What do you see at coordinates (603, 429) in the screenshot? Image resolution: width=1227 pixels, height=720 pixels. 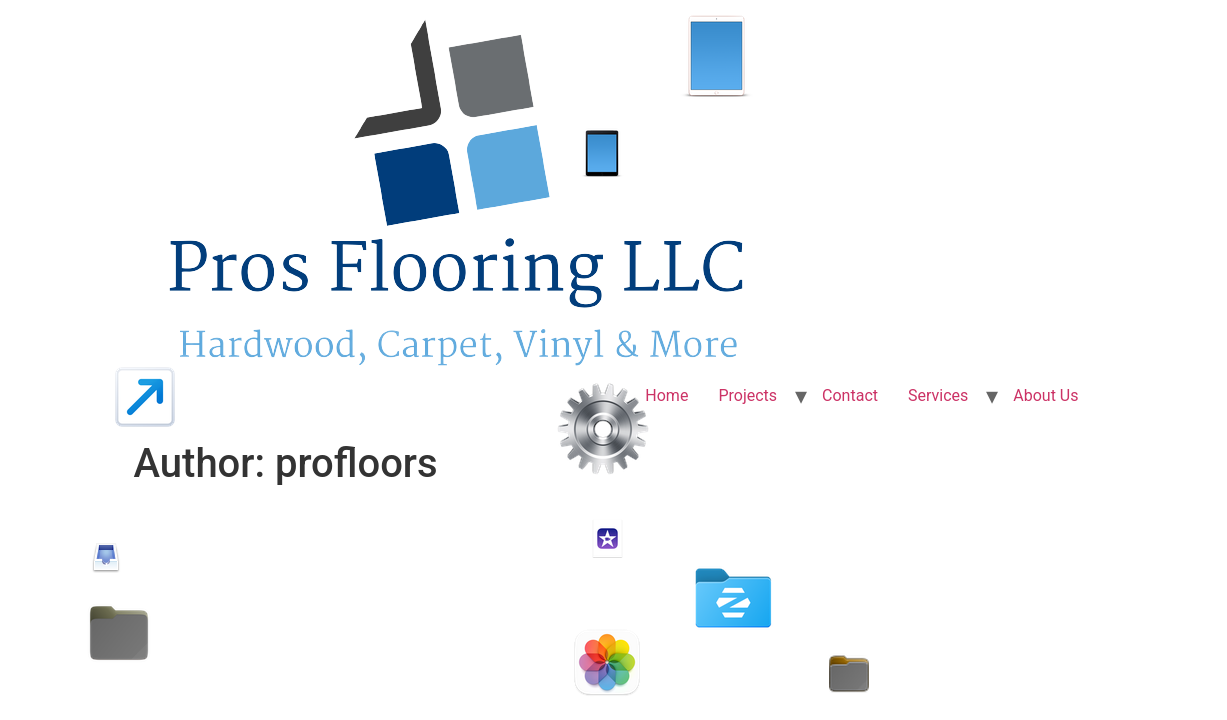 I see `access behavior settings in the media library` at bounding box center [603, 429].